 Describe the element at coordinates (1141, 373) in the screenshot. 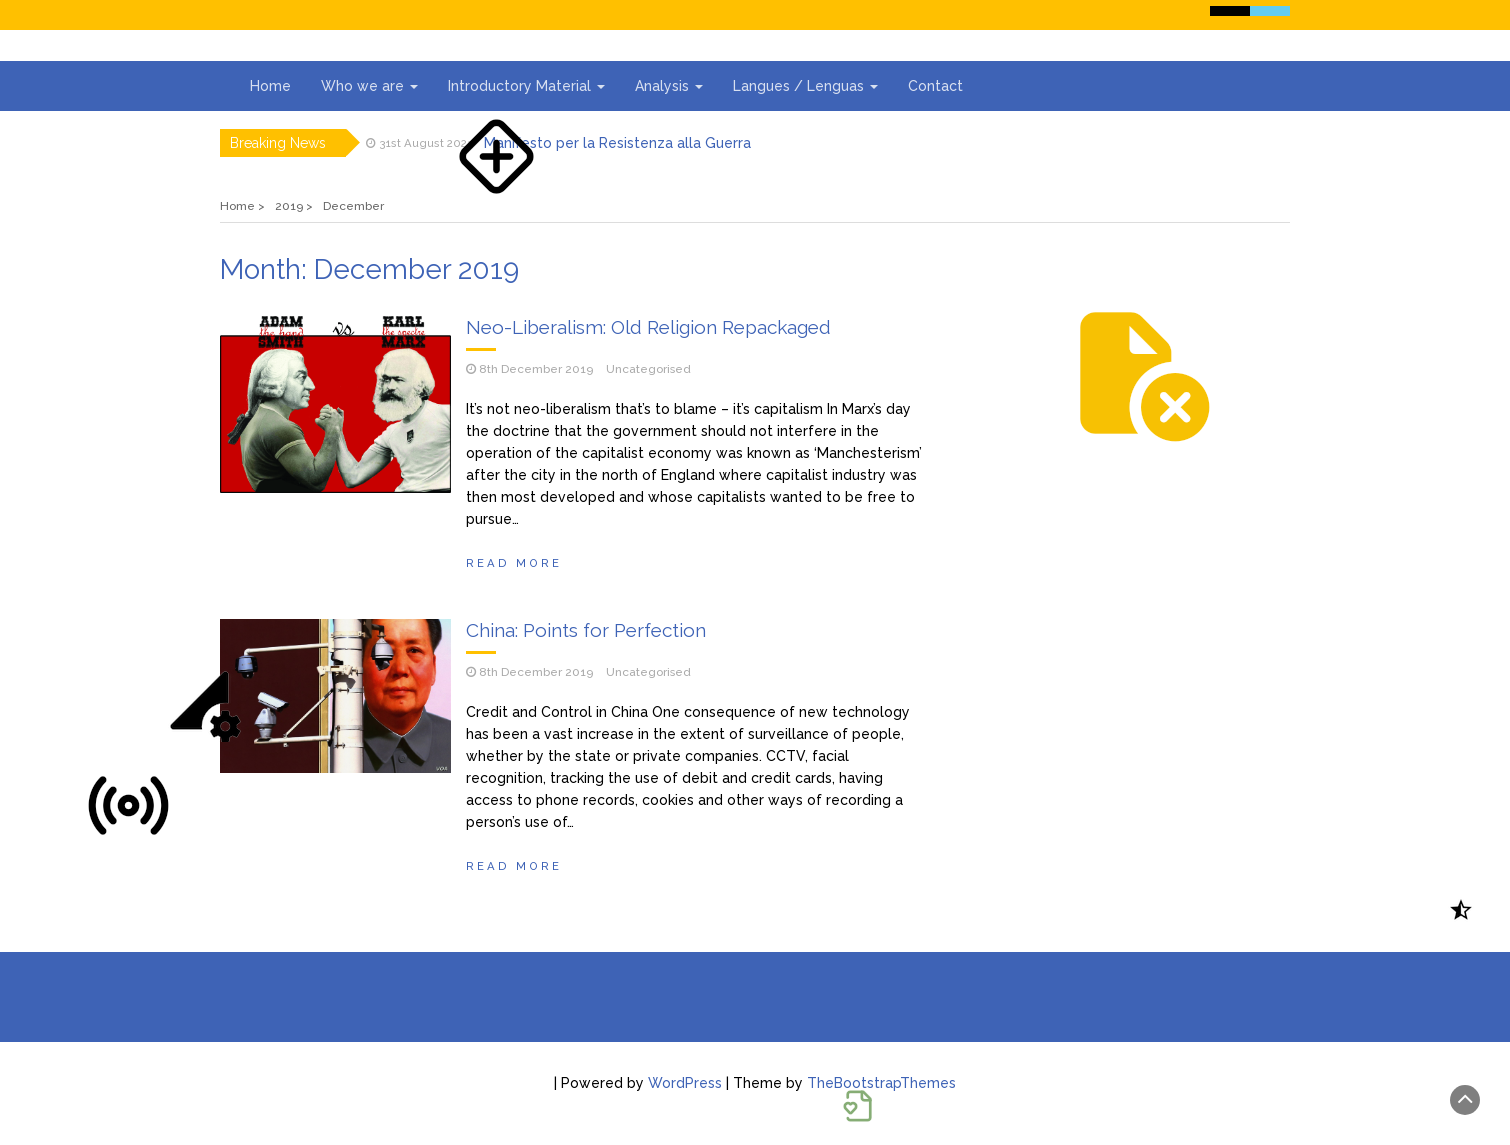

I see `delete or remove a file` at that location.